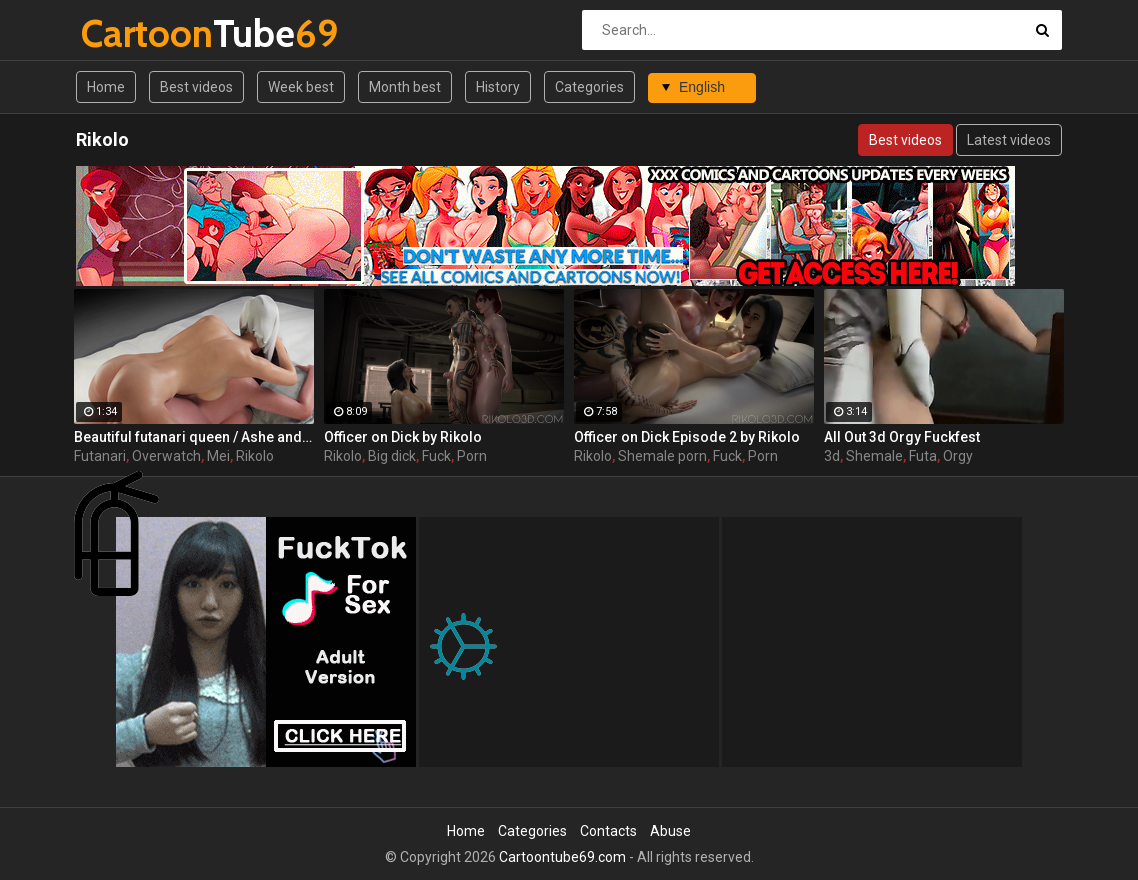  What do you see at coordinates (110, 535) in the screenshot?
I see `access fire safety information` at bounding box center [110, 535].